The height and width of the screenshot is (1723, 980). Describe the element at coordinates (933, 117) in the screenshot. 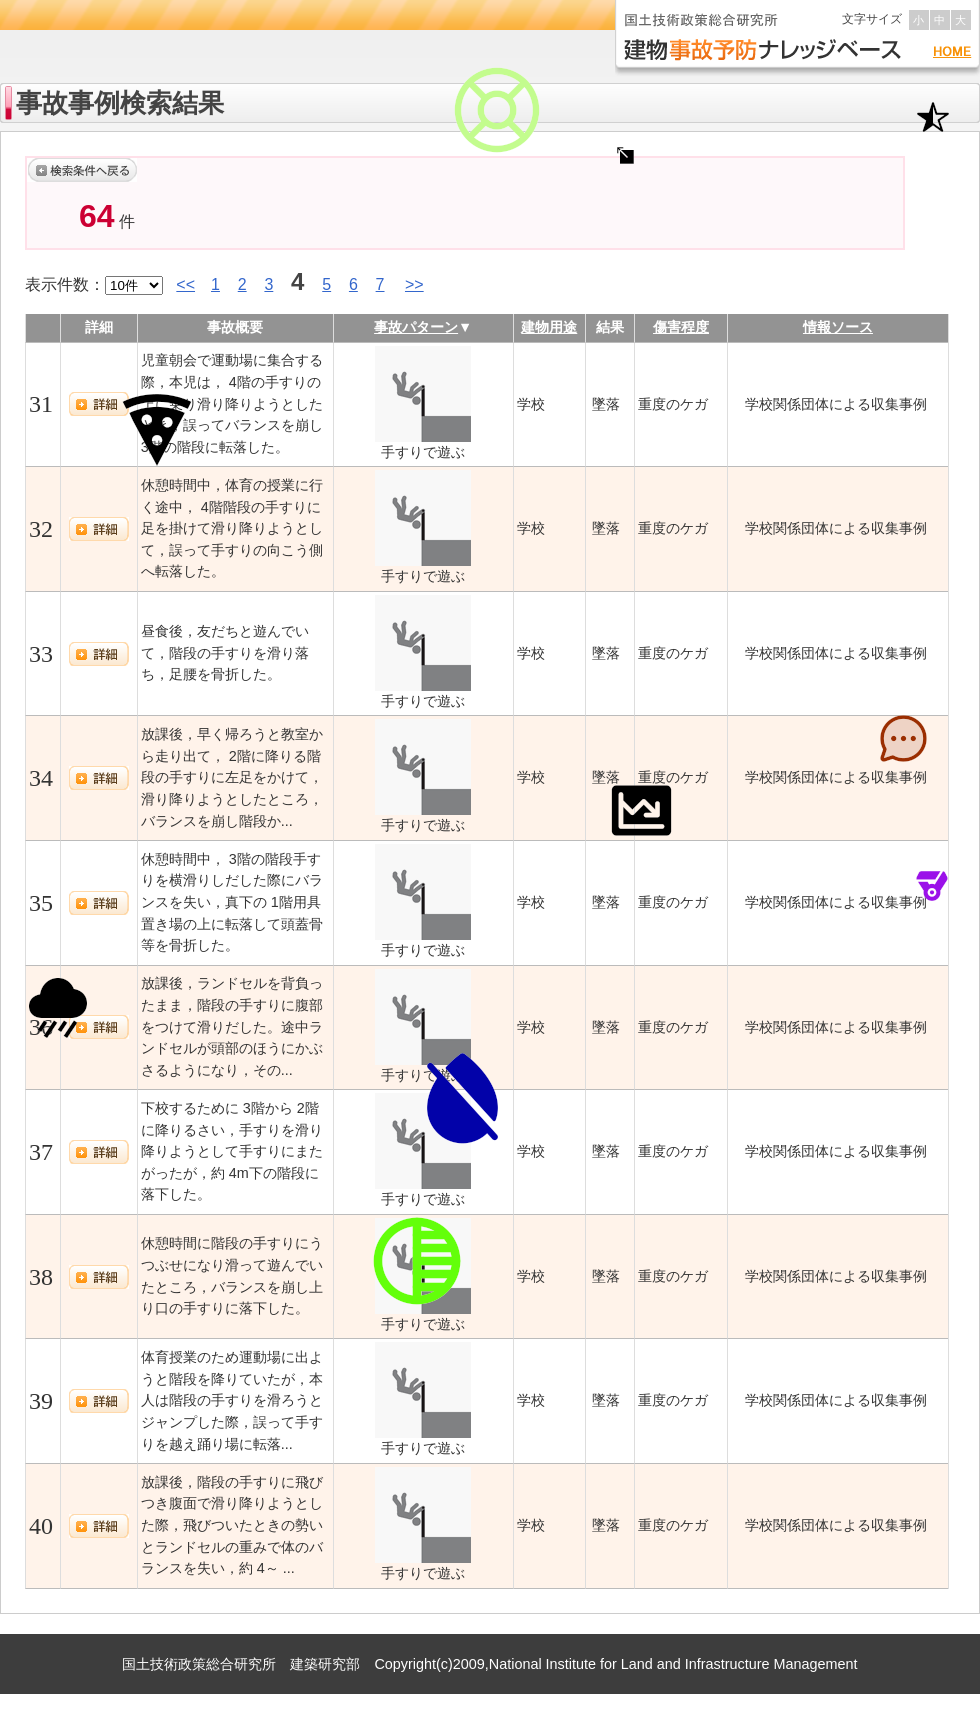

I see `indicates a partial or half-star rating` at that location.